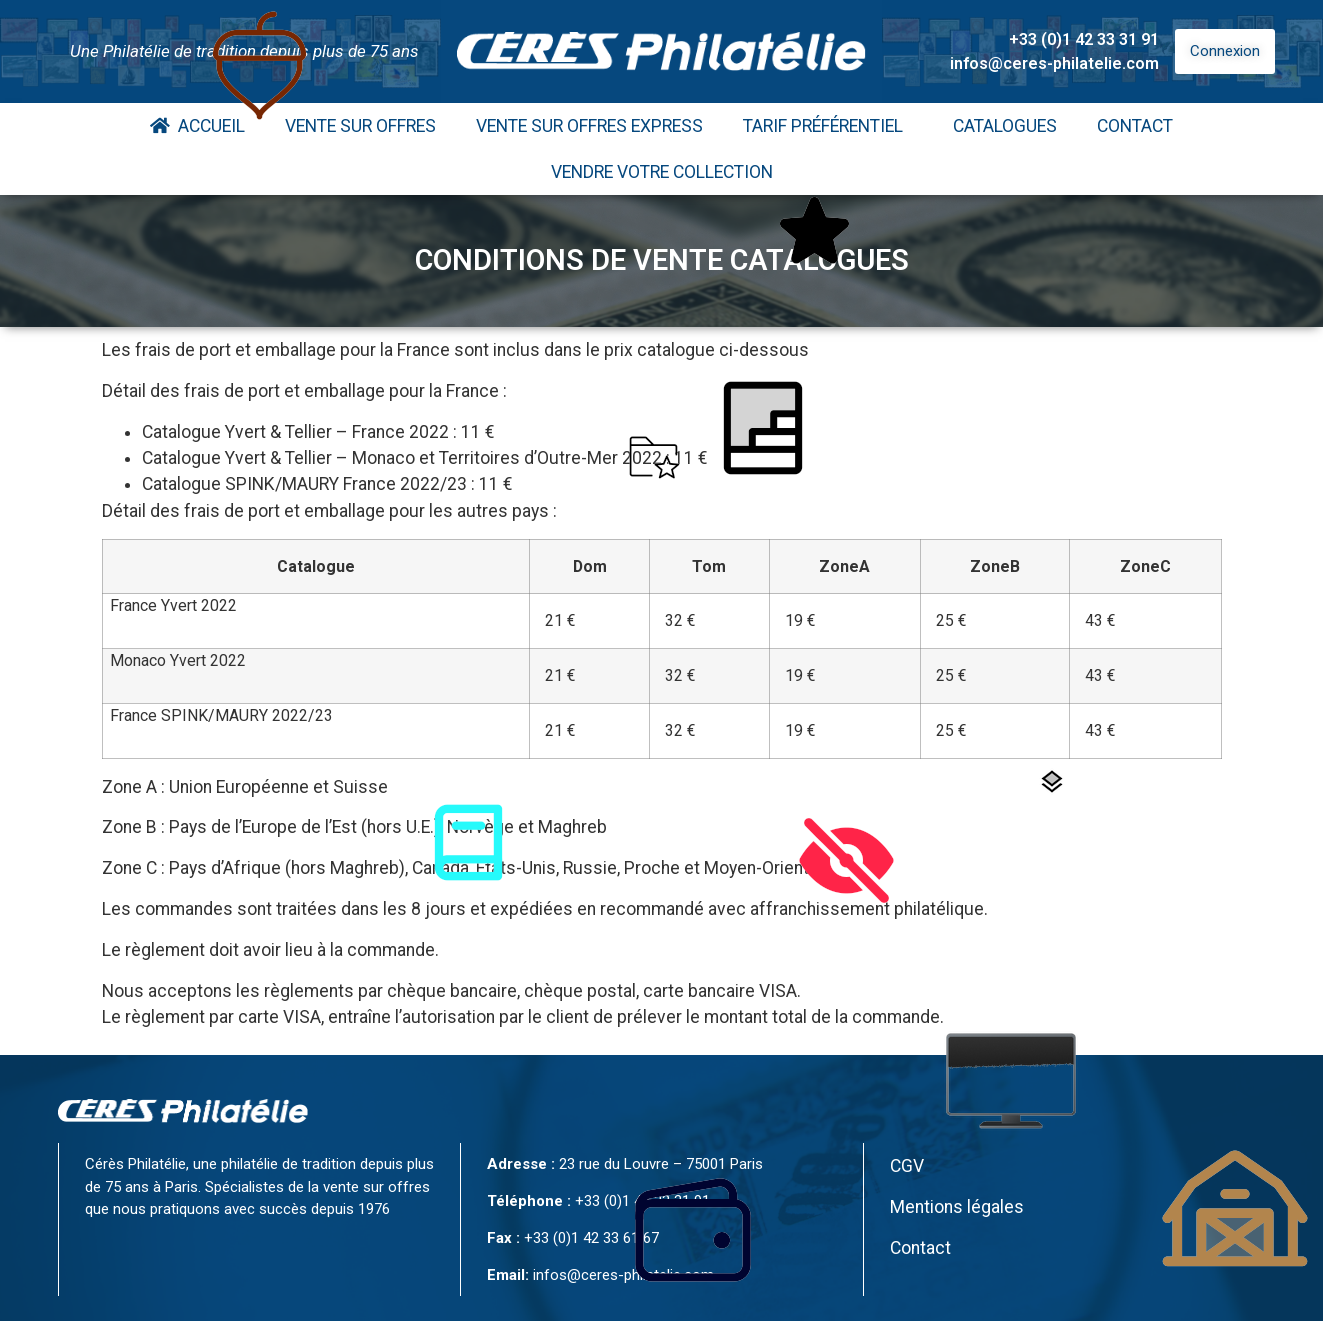  I want to click on nature or outdoors category indicator, so click(259, 65).